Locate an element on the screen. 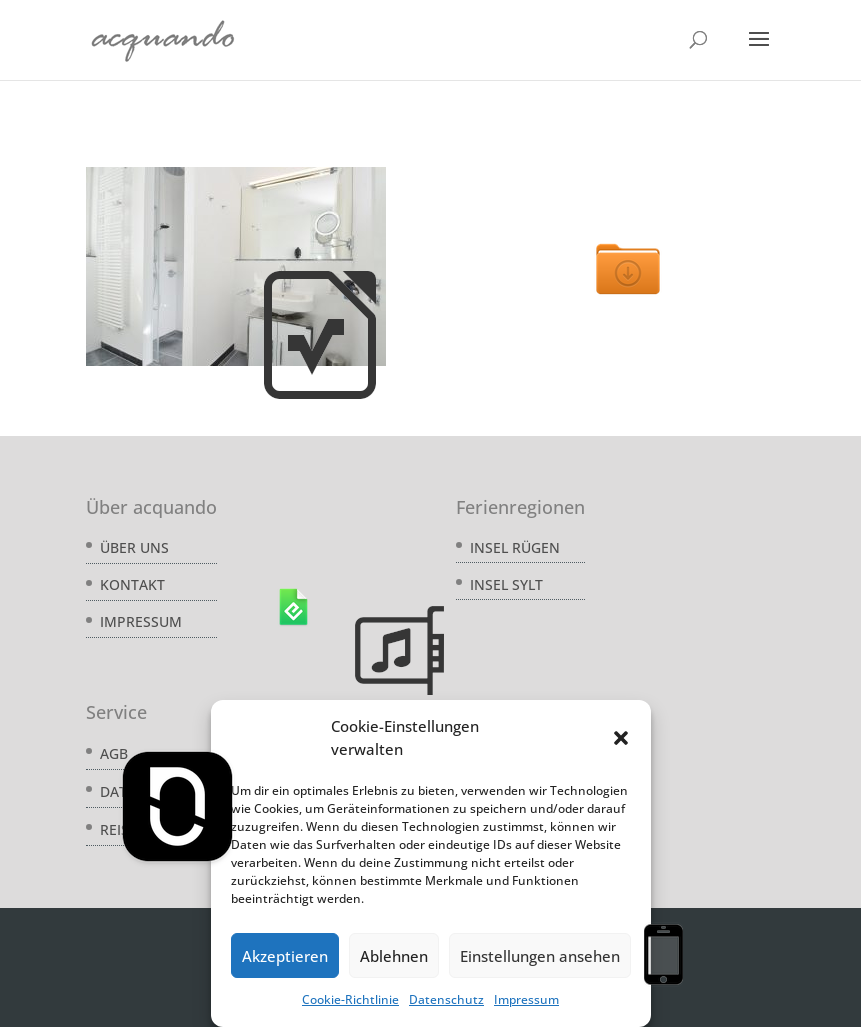  an epub ebook file is located at coordinates (293, 607).